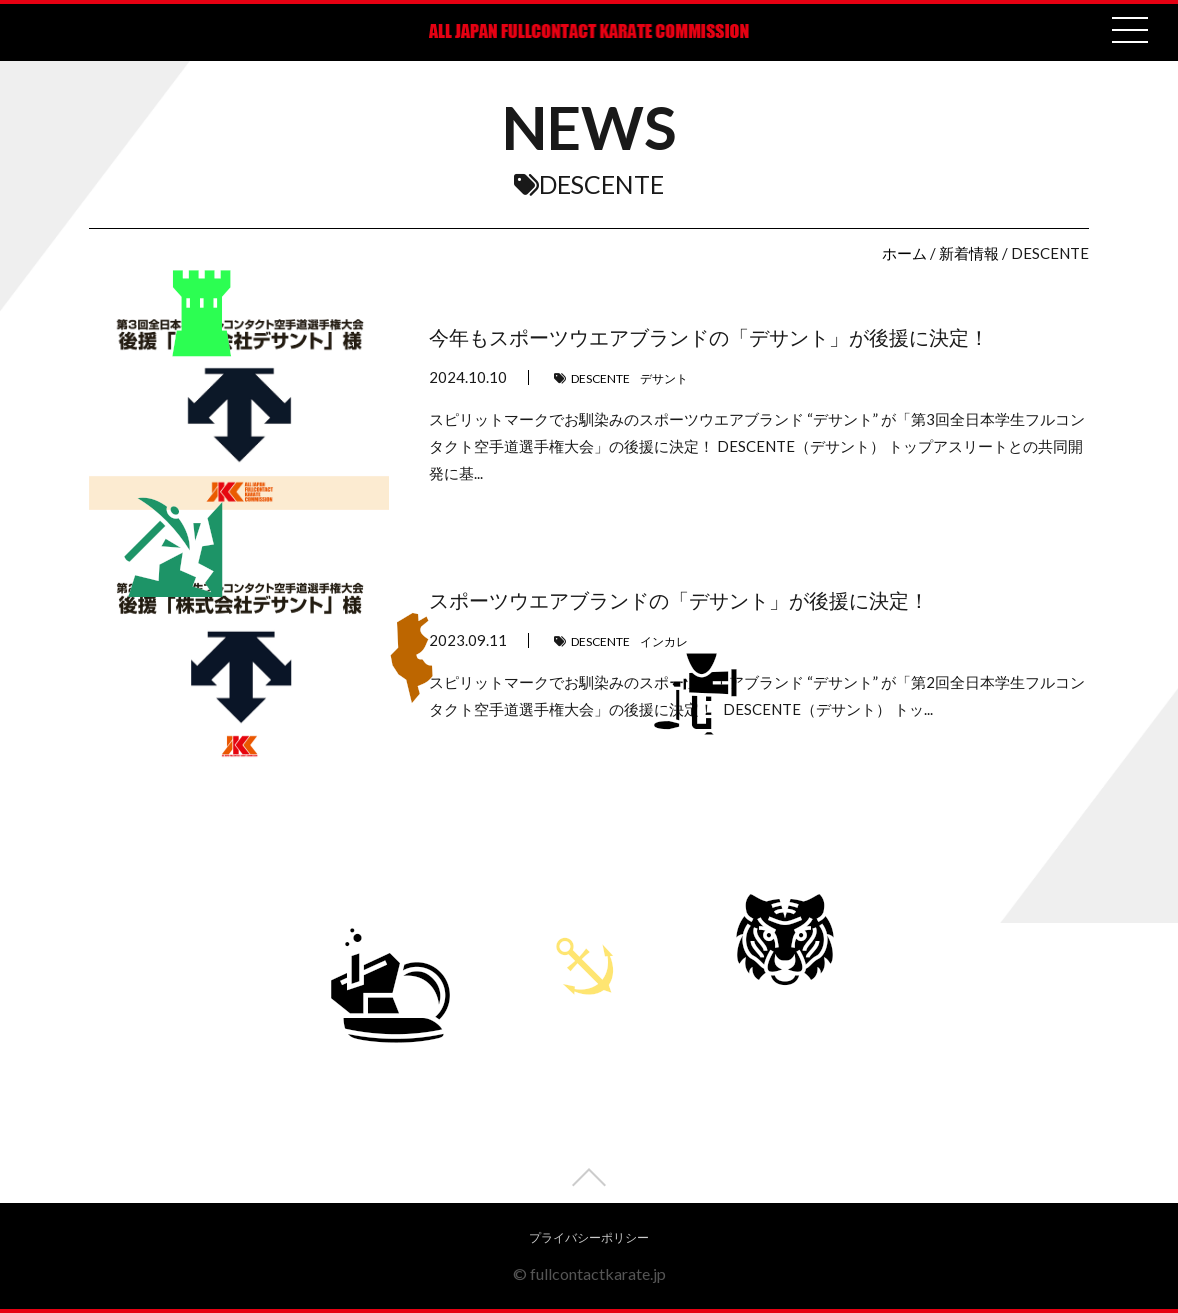 The height and width of the screenshot is (1313, 1178). What do you see at coordinates (785, 941) in the screenshot?
I see `select tiger character or avatar` at bounding box center [785, 941].